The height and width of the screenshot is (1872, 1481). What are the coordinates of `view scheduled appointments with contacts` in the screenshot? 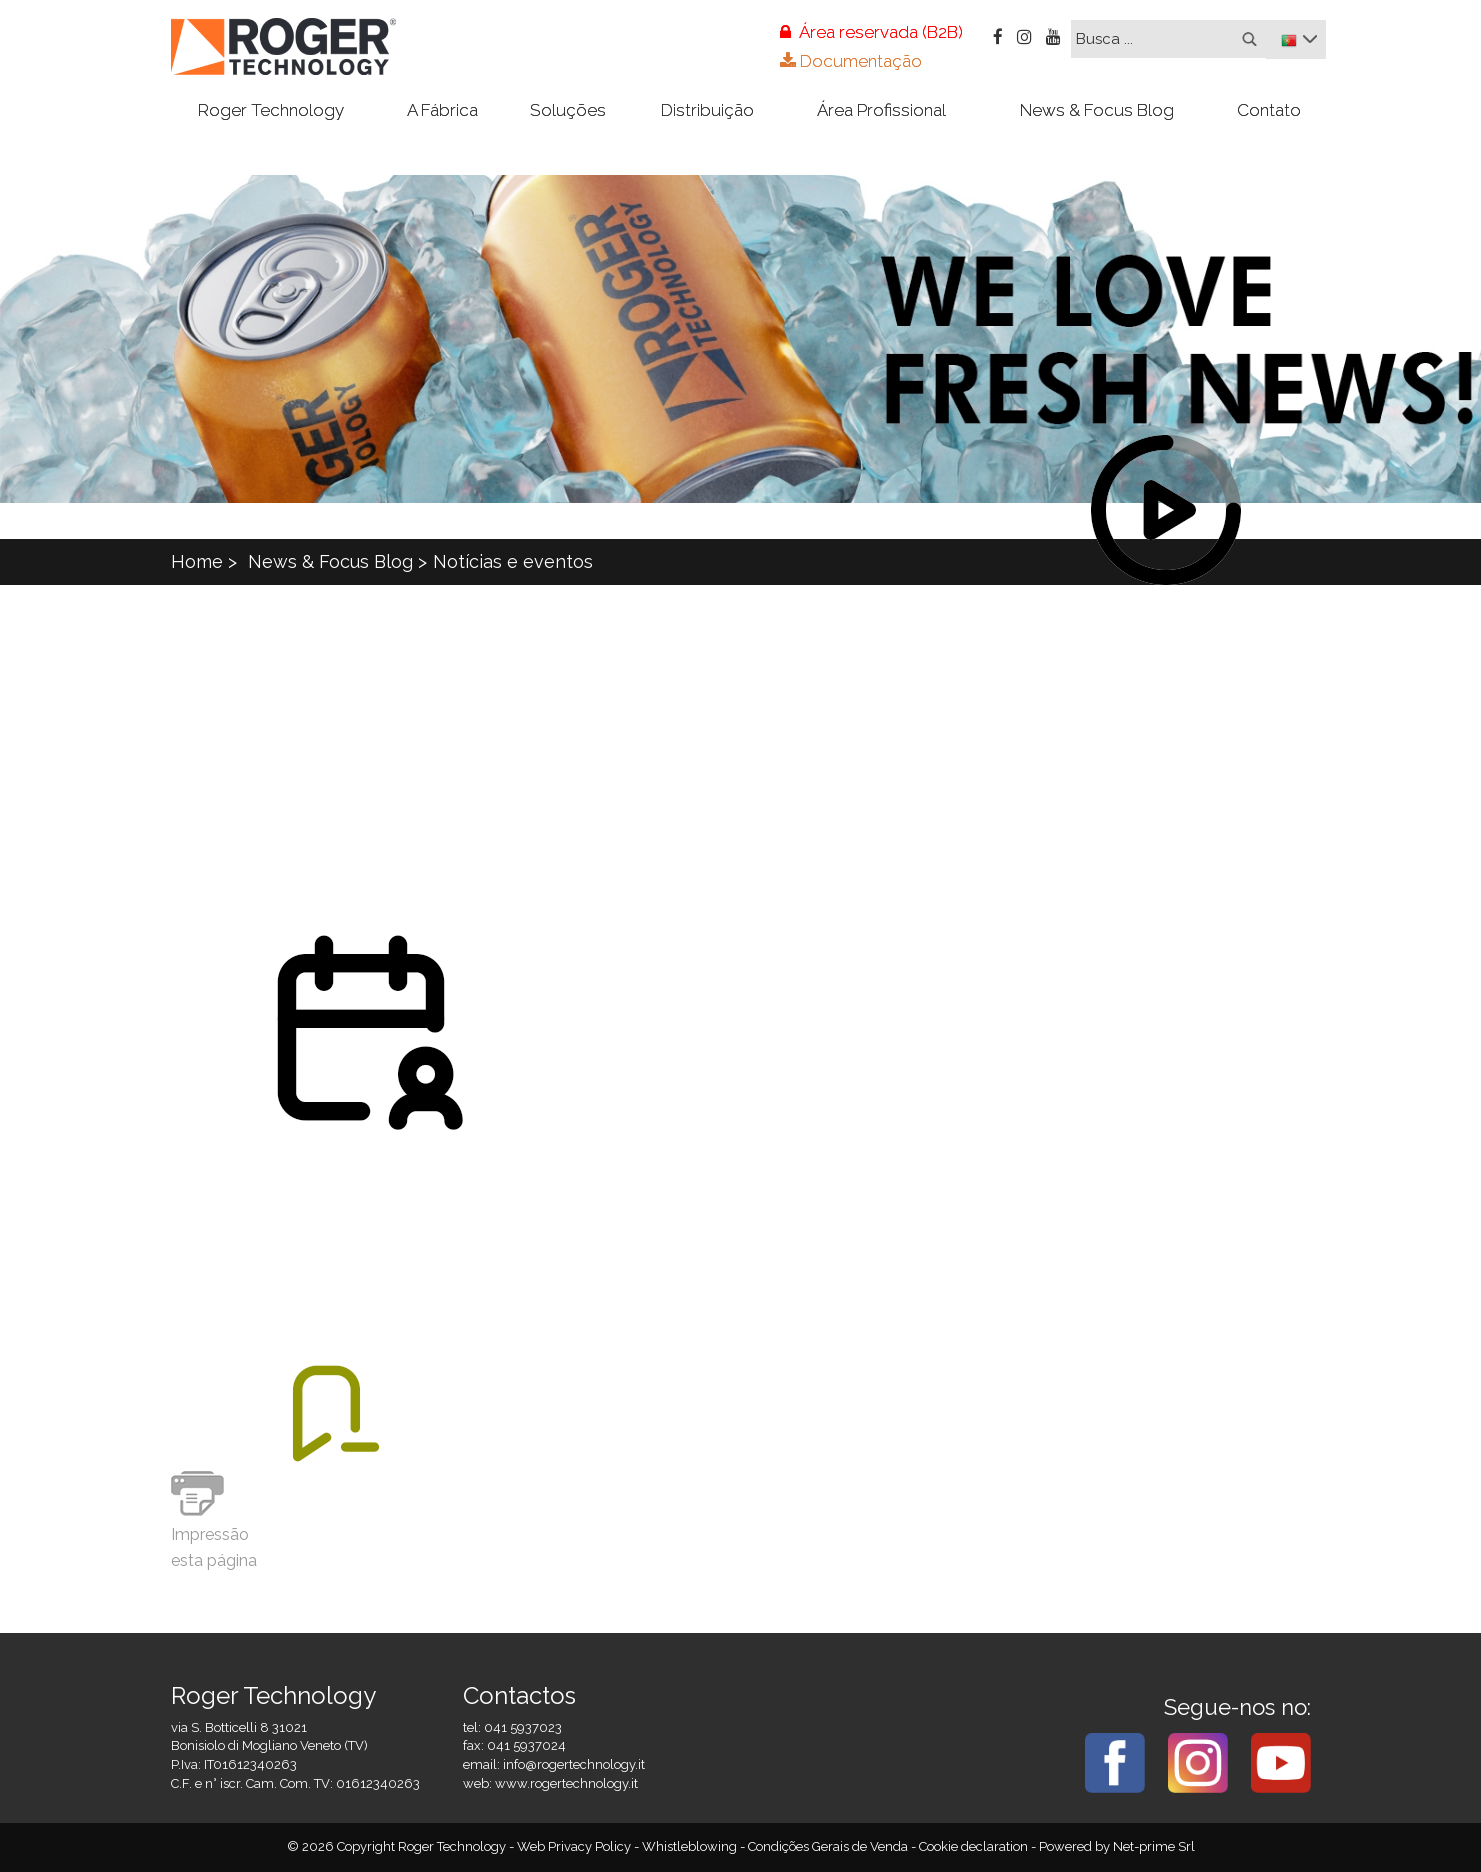 It's located at (361, 1028).